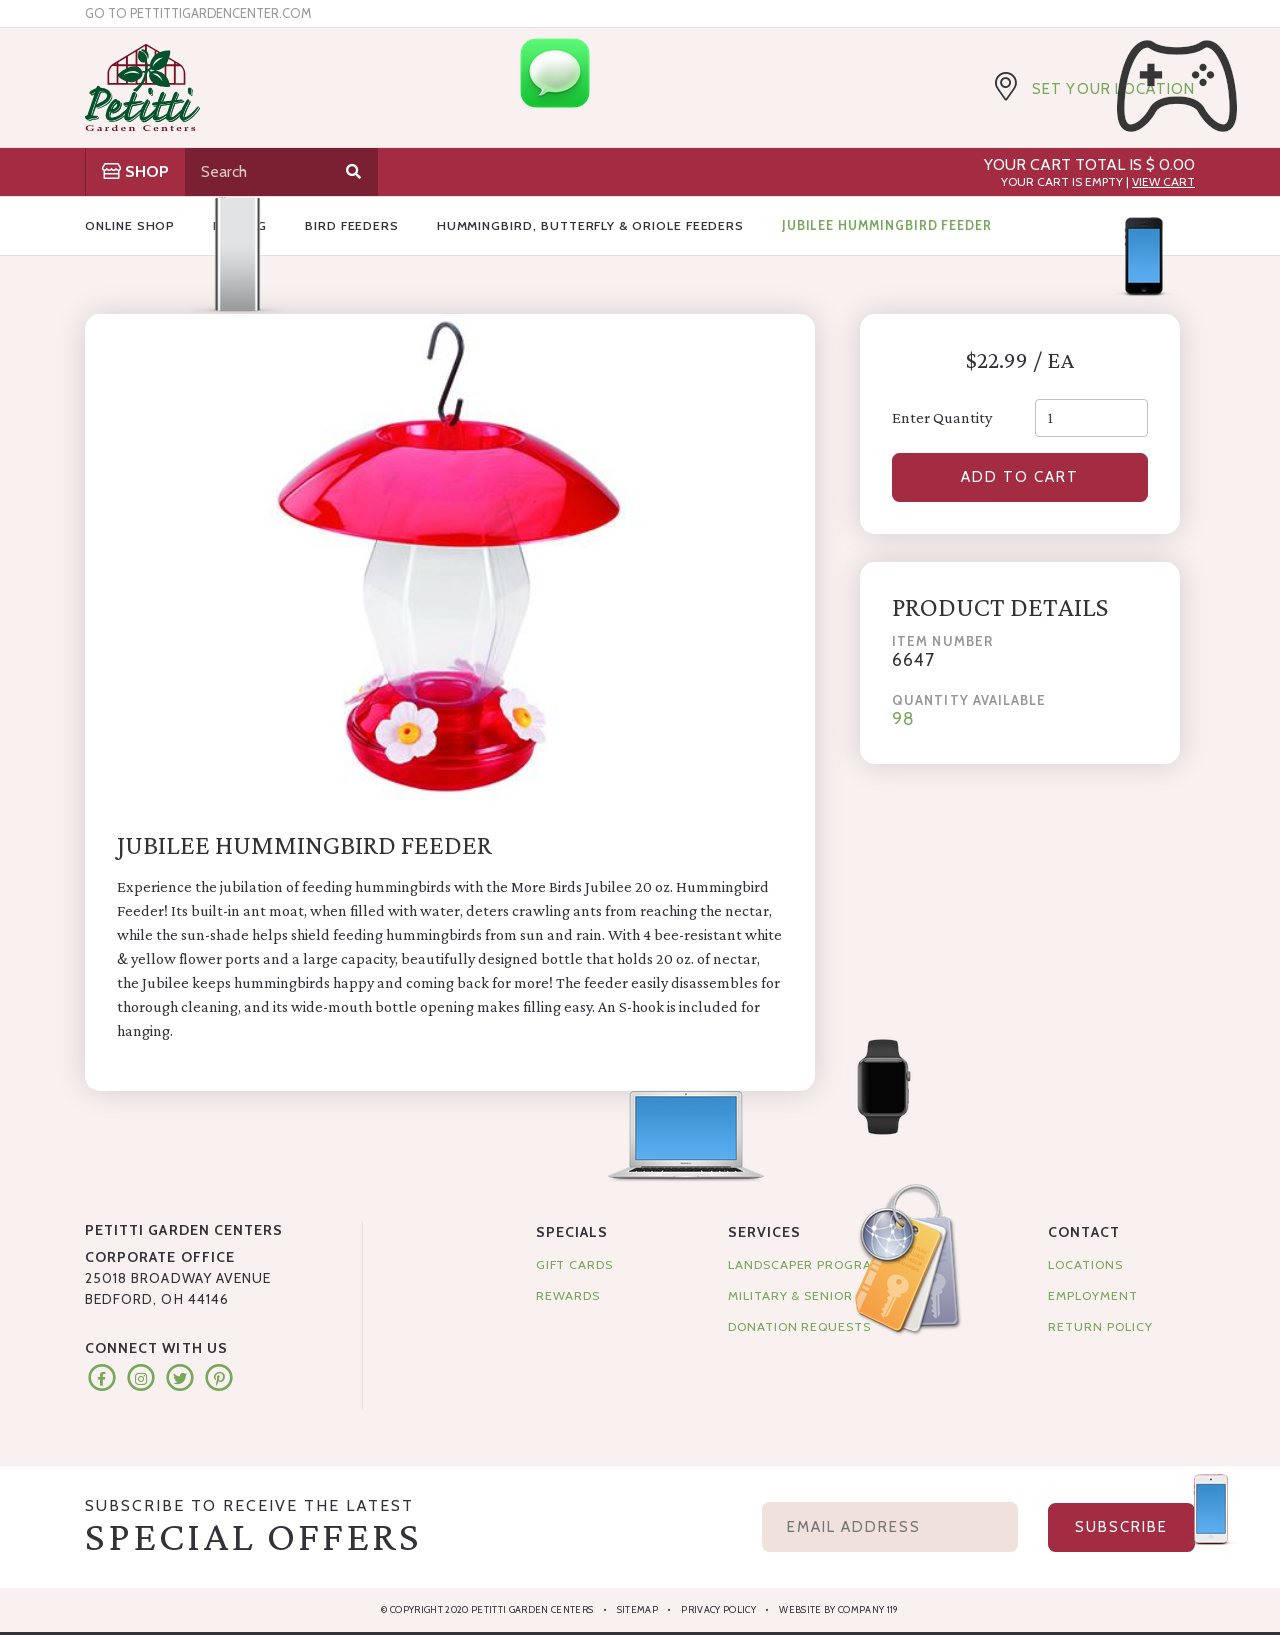  Describe the element at coordinates (555, 73) in the screenshot. I see `open the messages app` at that location.